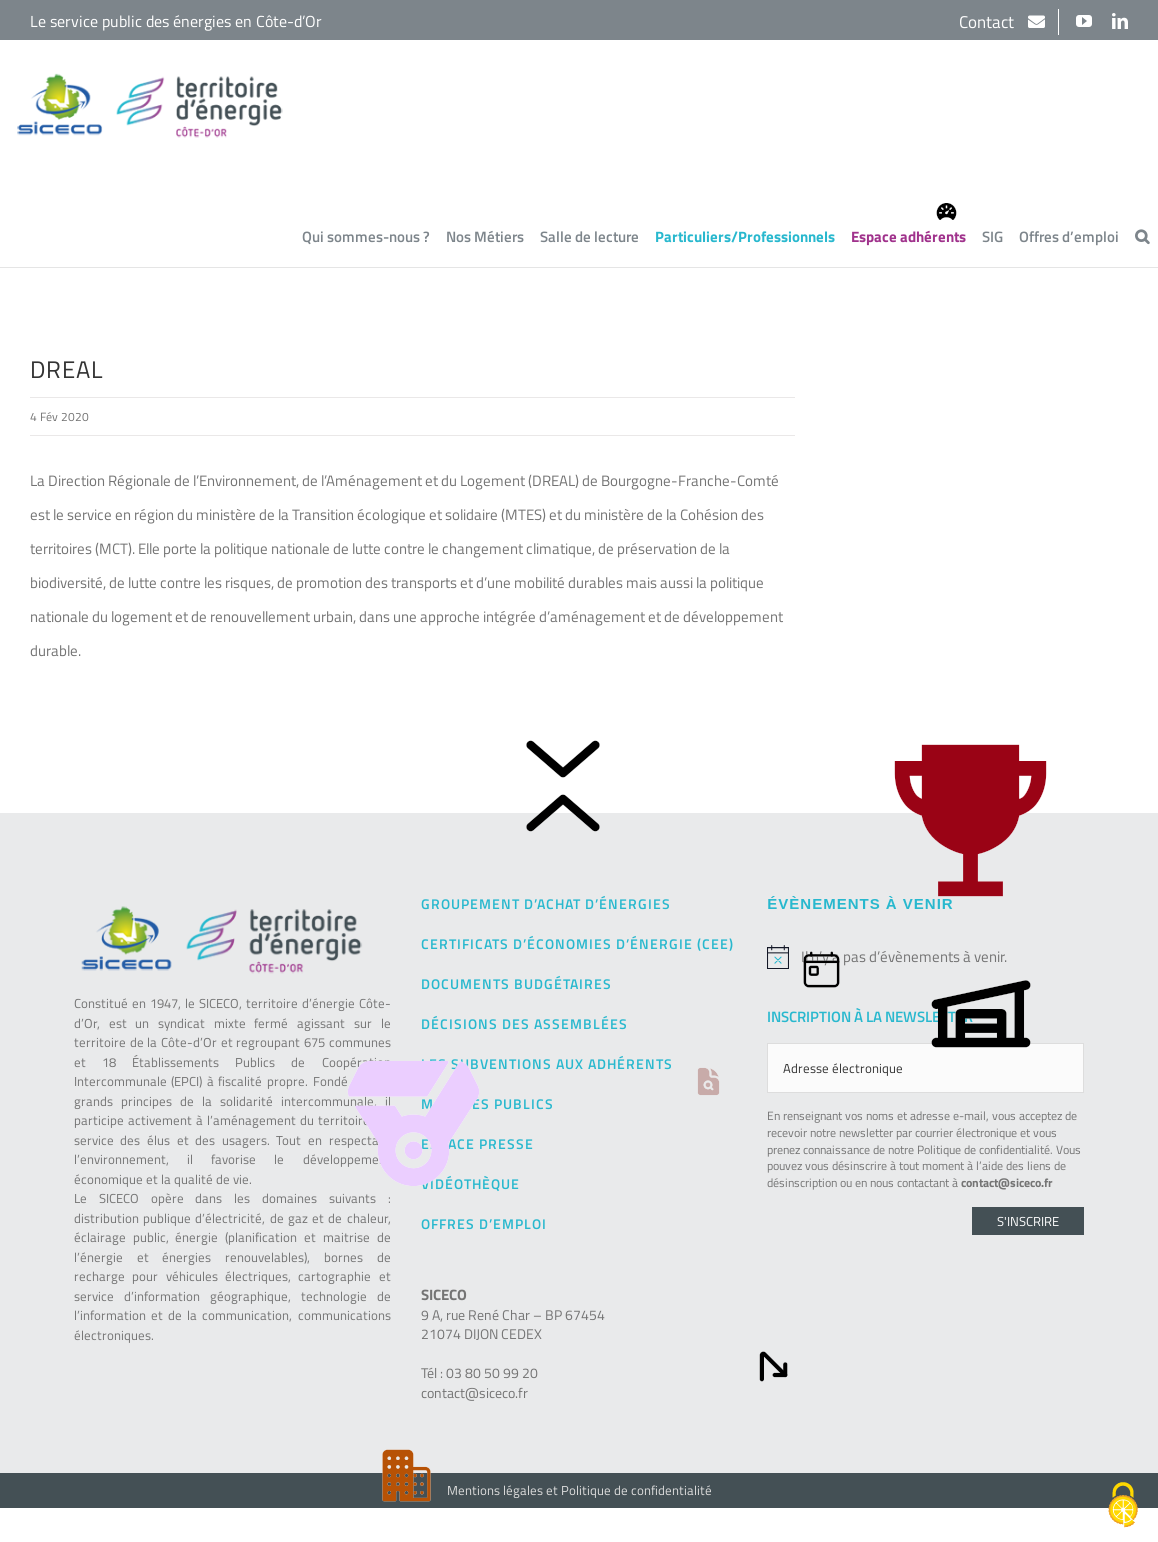 The width and height of the screenshot is (1158, 1542). I want to click on make a sharp right turn (navigation direction), so click(772, 1366).